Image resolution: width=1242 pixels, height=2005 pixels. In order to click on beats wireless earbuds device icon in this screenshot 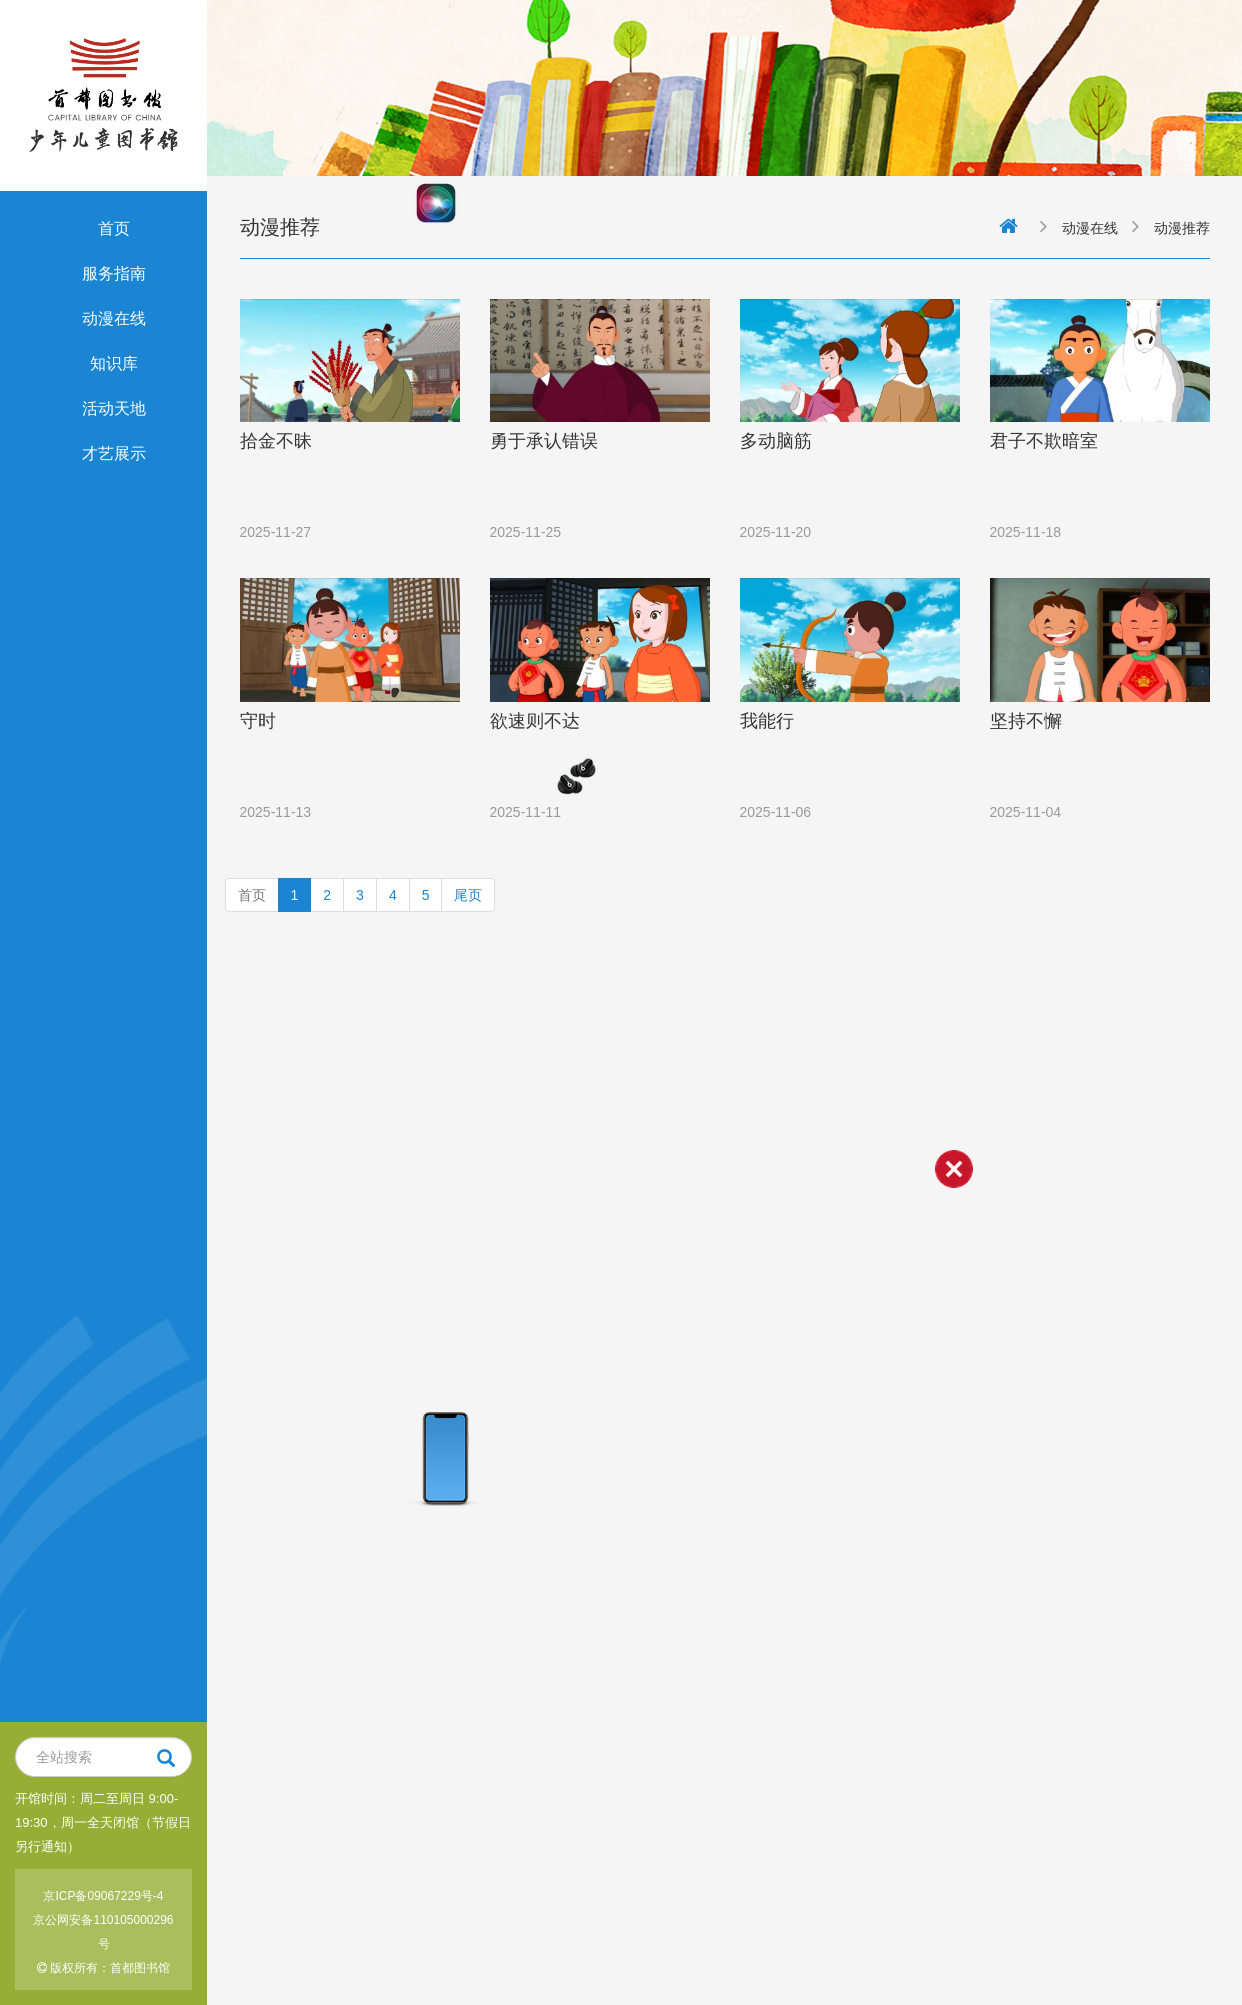, I will do `click(576, 776)`.